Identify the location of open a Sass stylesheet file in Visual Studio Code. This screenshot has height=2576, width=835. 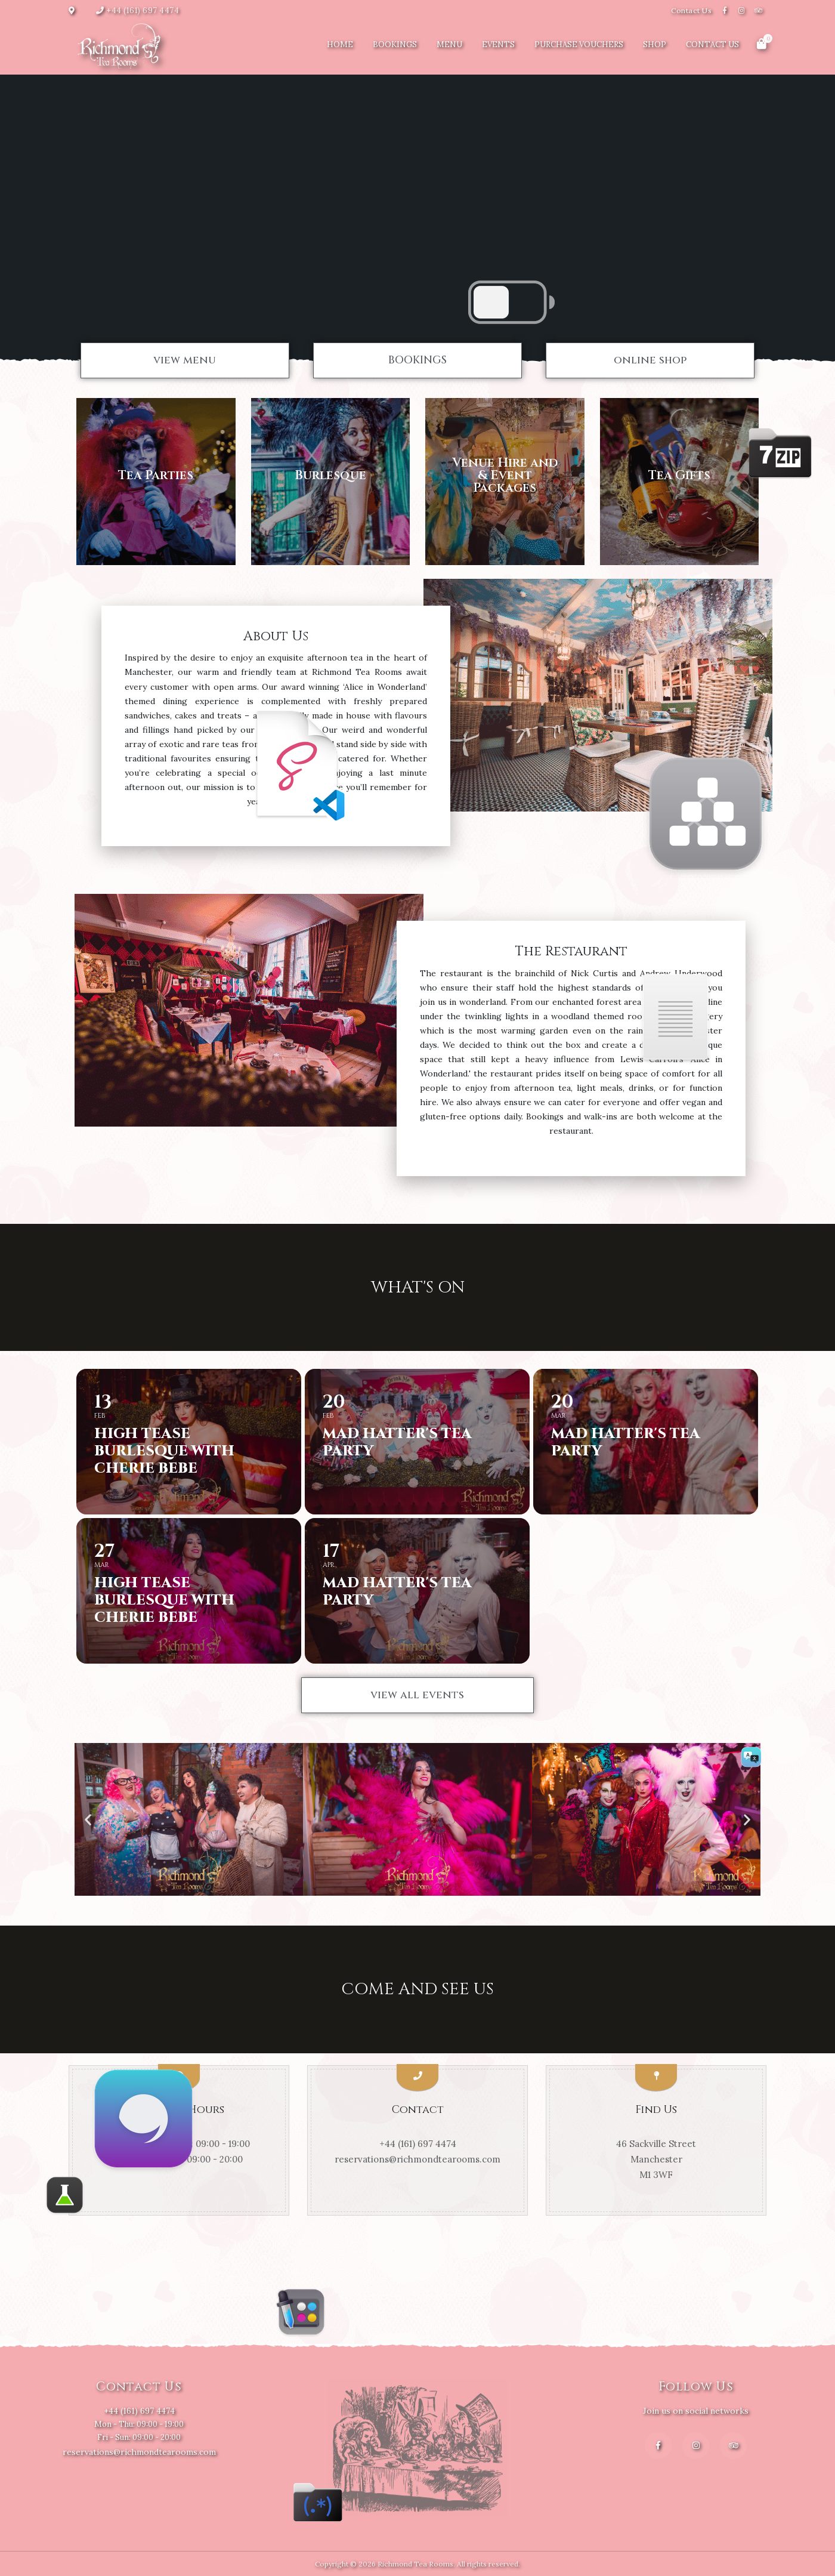
(297, 766).